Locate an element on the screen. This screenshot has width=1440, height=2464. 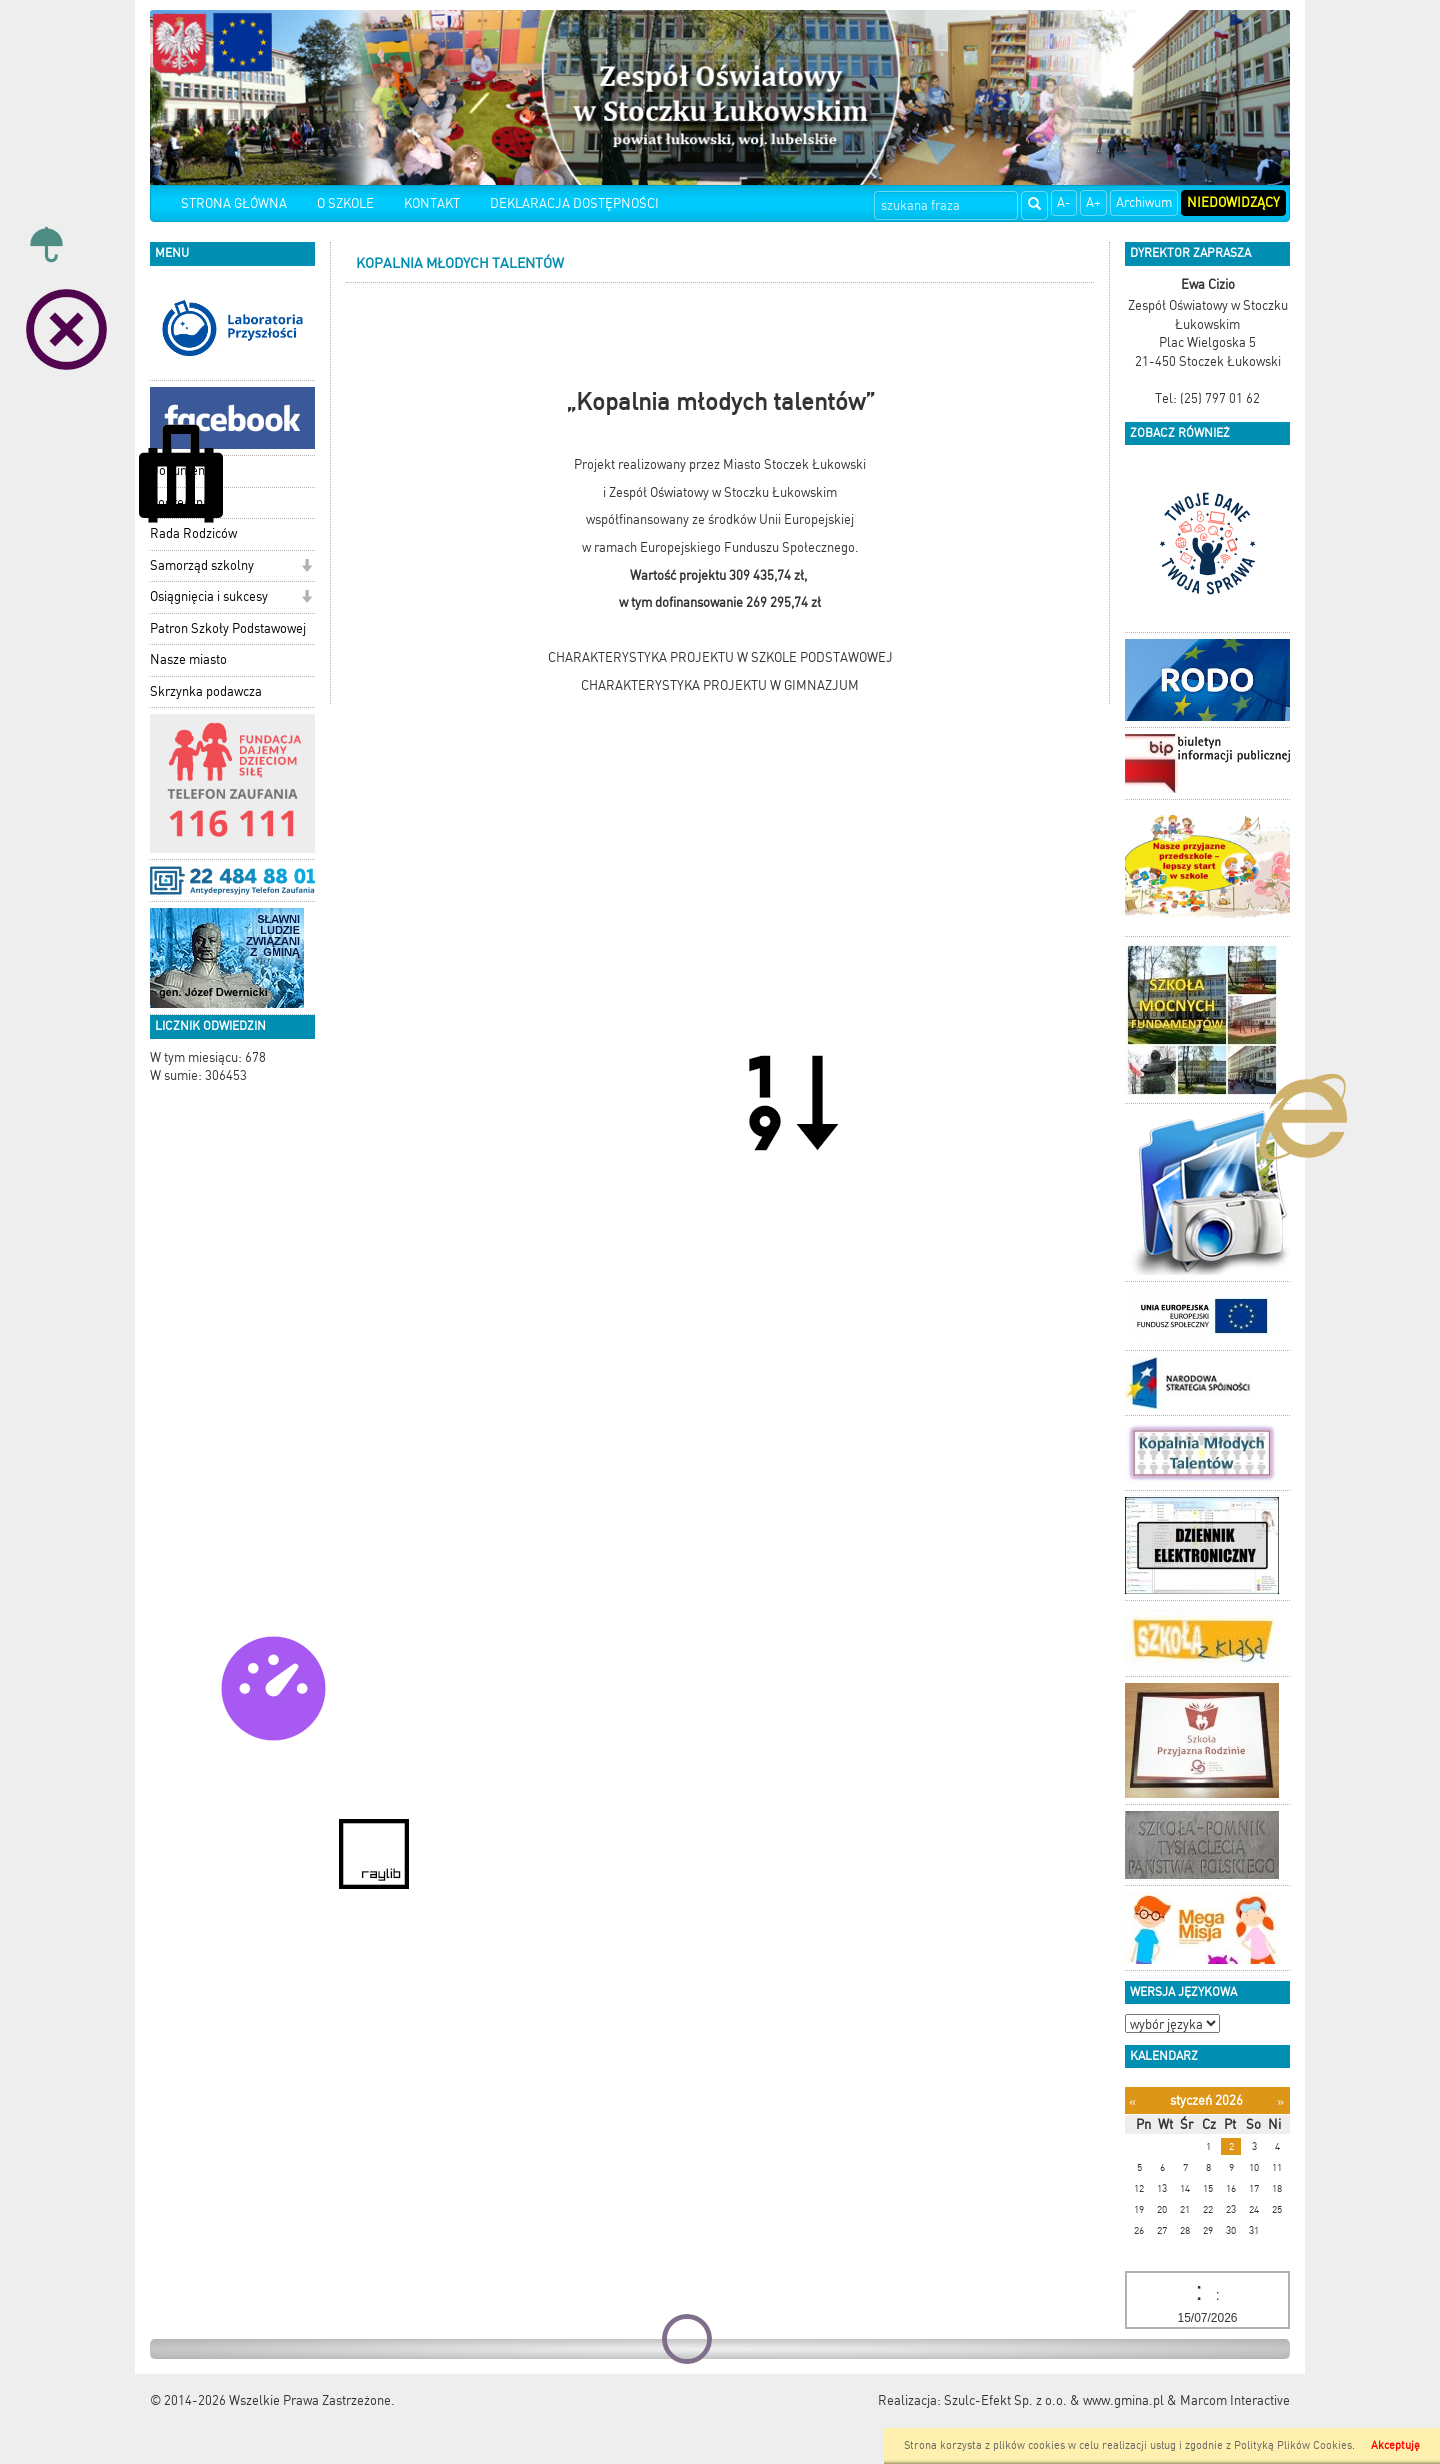
access travel or trip planning features is located at coordinates (181, 476).